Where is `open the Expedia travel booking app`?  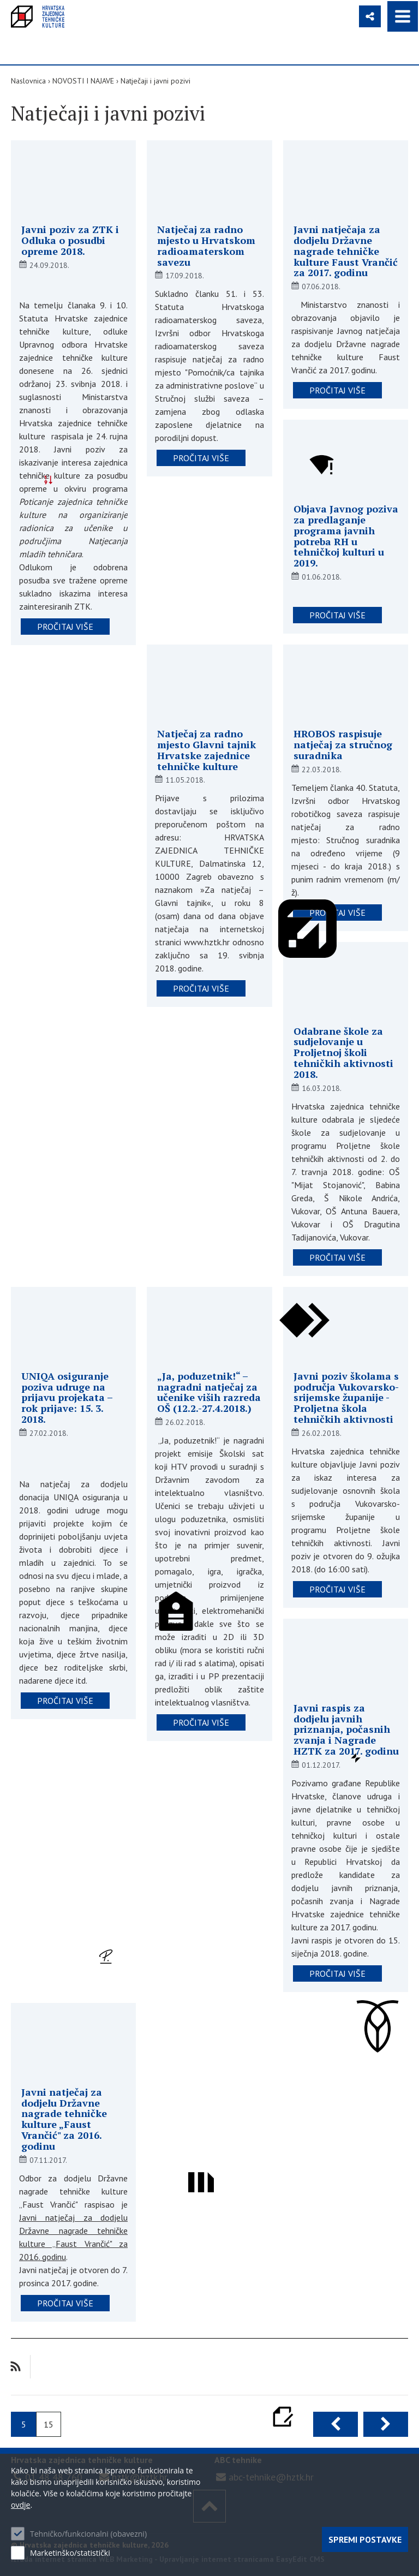
open the Expedia travel booking app is located at coordinates (307, 928).